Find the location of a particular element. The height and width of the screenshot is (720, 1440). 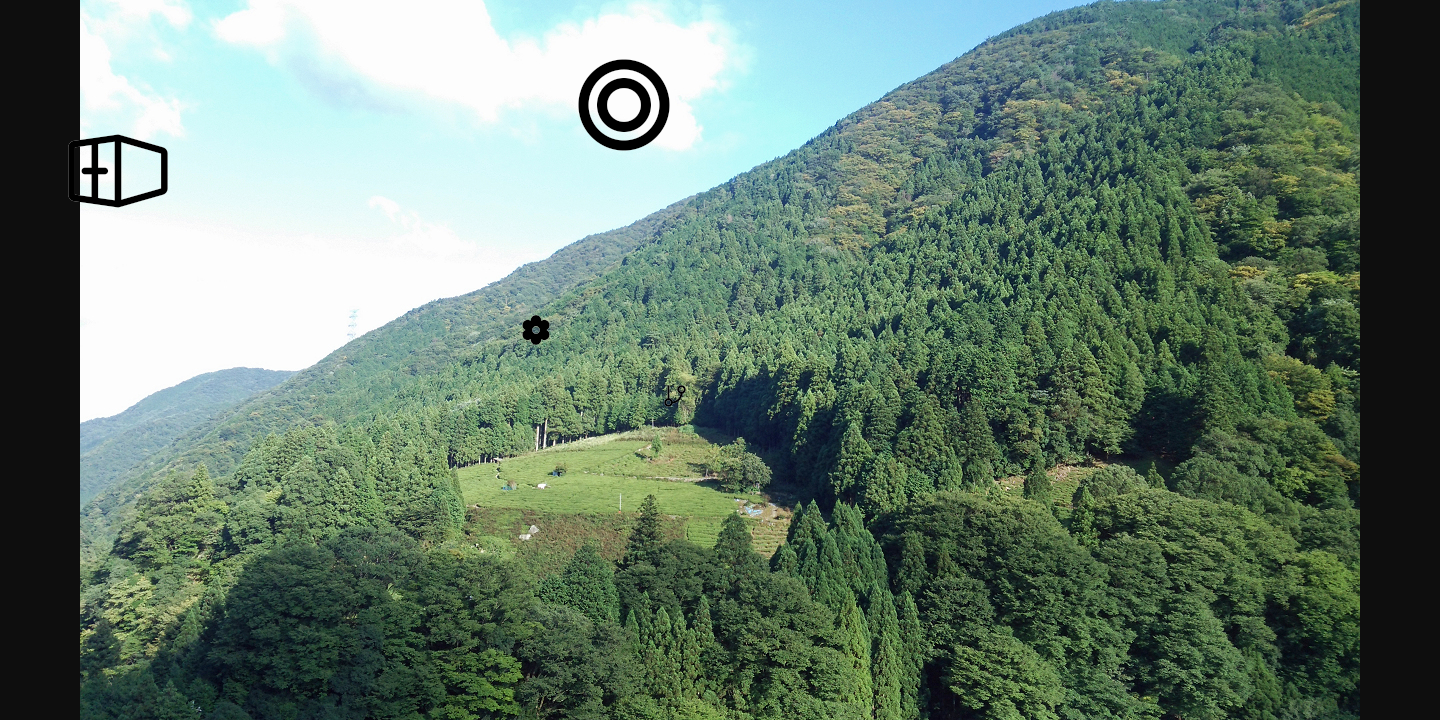

view or manage git branches is located at coordinates (675, 396).